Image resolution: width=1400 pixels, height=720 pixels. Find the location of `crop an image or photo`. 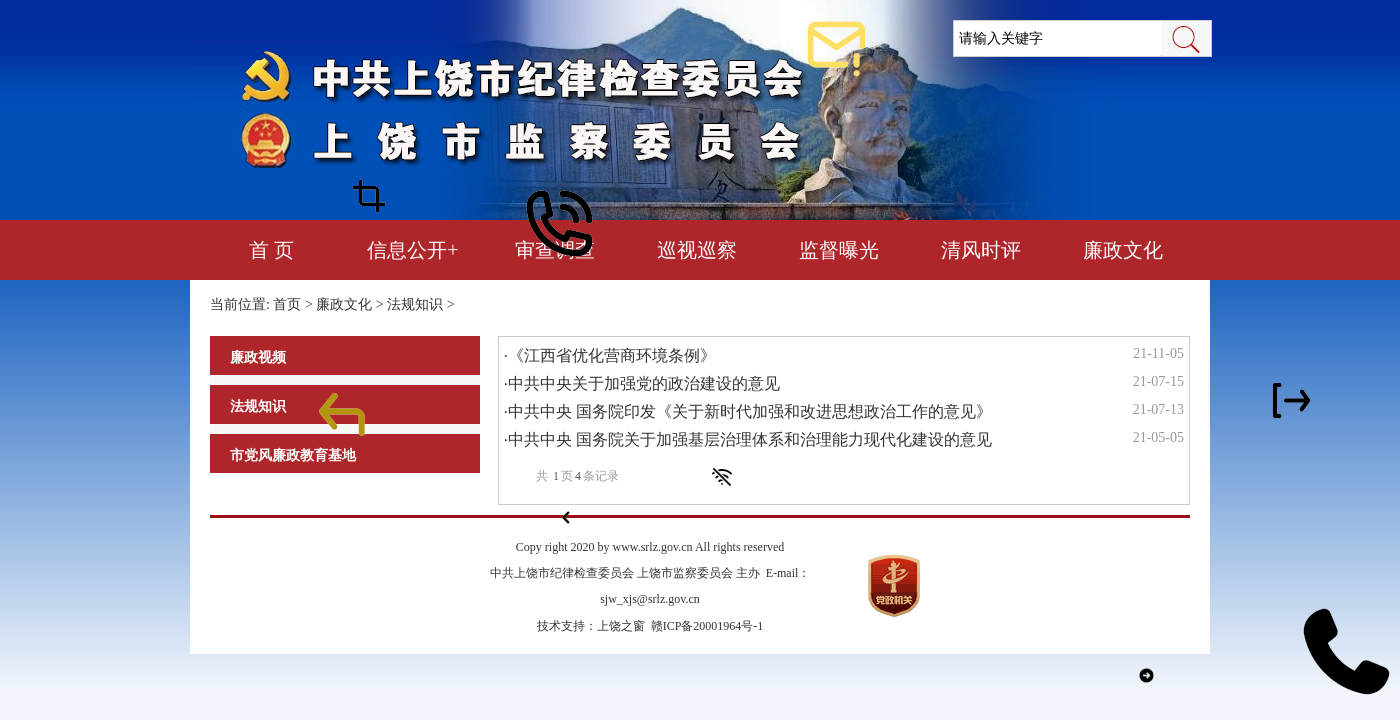

crop an image or photo is located at coordinates (369, 196).